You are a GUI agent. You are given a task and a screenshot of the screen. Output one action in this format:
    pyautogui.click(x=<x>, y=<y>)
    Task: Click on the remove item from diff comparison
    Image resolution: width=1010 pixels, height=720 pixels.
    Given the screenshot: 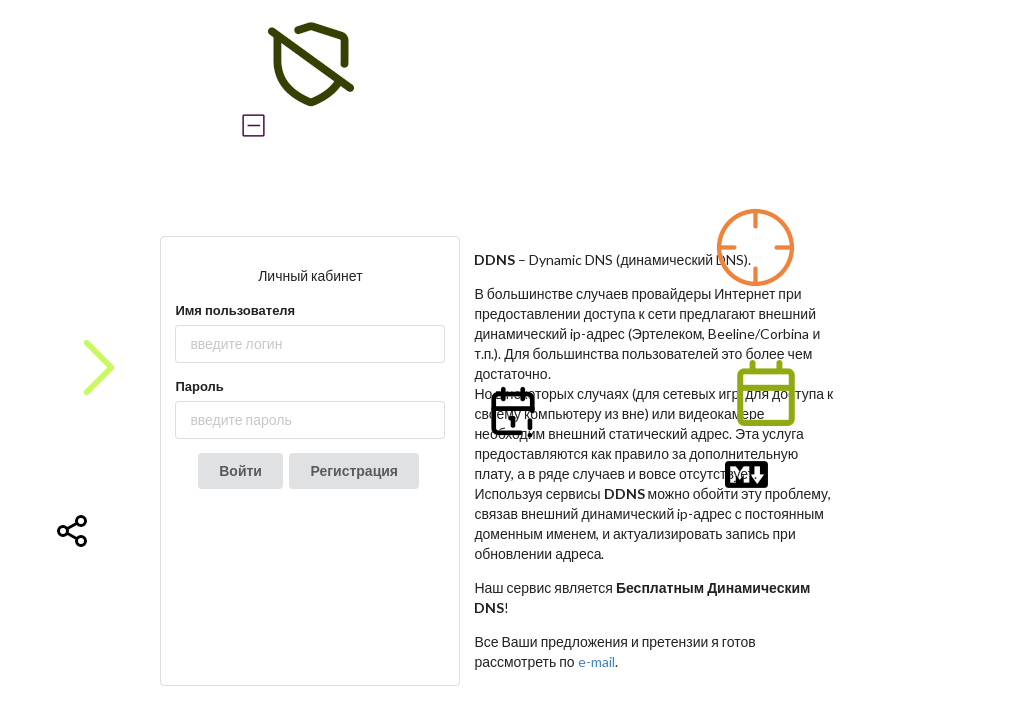 What is the action you would take?
    pyautogui.click(x=253, y=125)
    